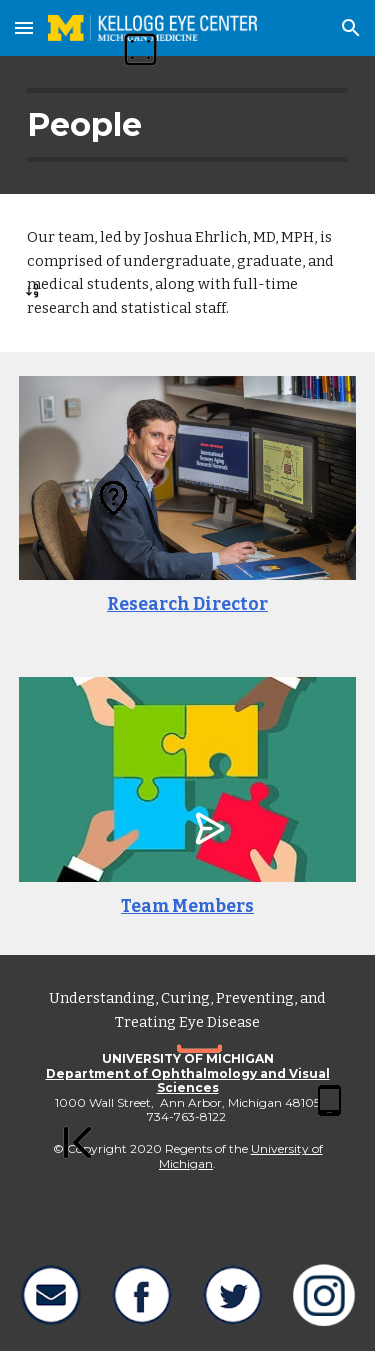 This screenshot has width=375, height=1351. Describe the element at coordinates (140, 49) in the screenshot. I see `open inspection panel or diagnostic view` at that location.